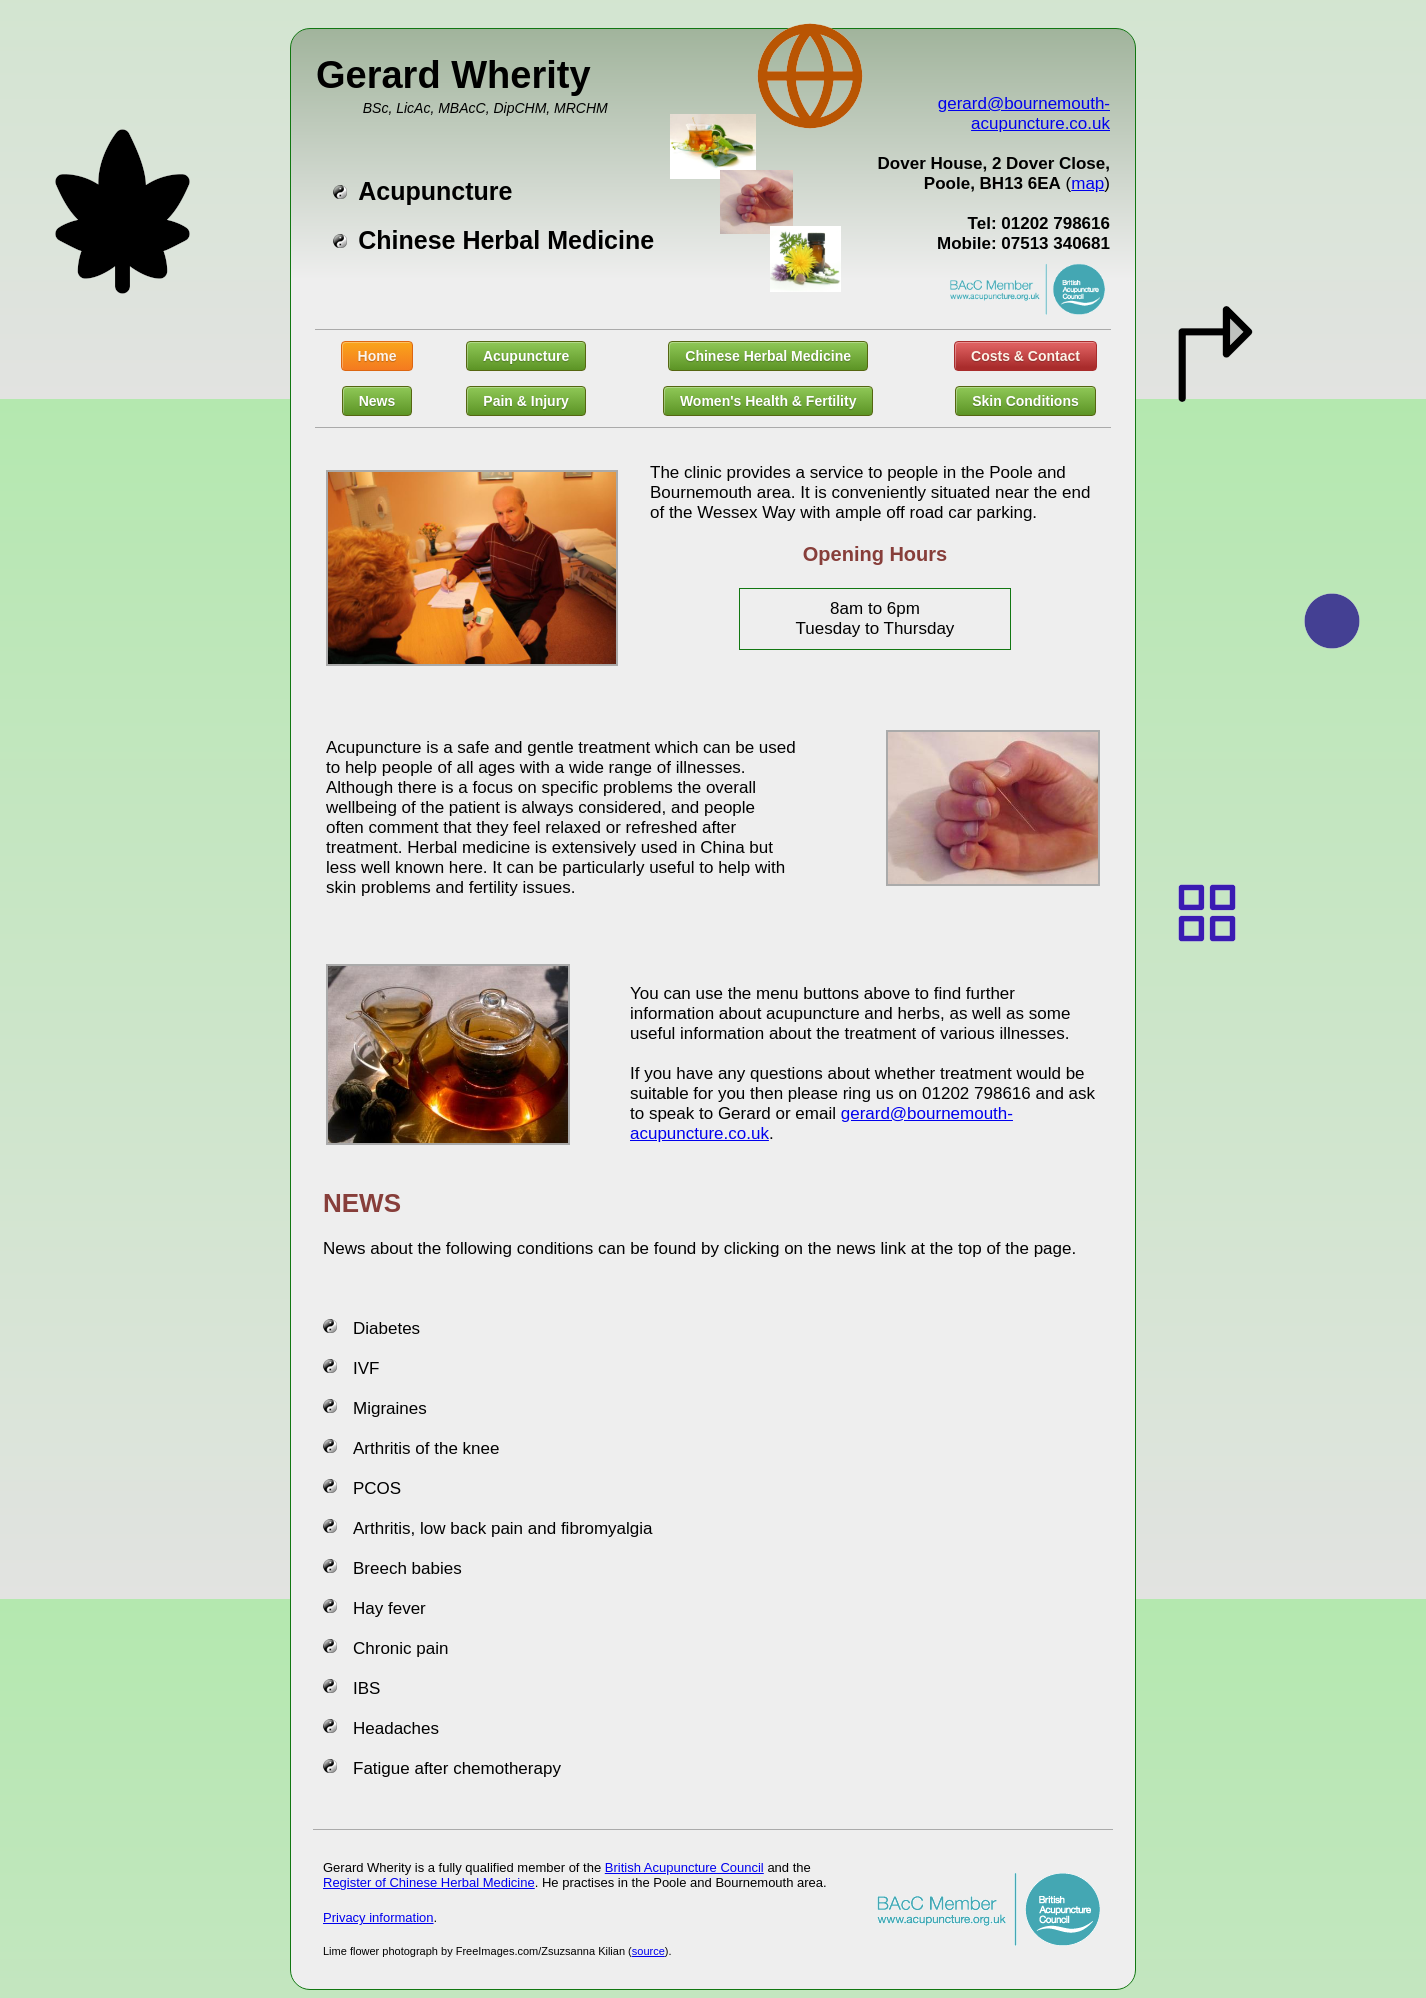 This screenshot has height=1998, width=1426. Describe the element at coordinates (1208, 354) in the screenshot. I see `redirect or forward content` at that location.